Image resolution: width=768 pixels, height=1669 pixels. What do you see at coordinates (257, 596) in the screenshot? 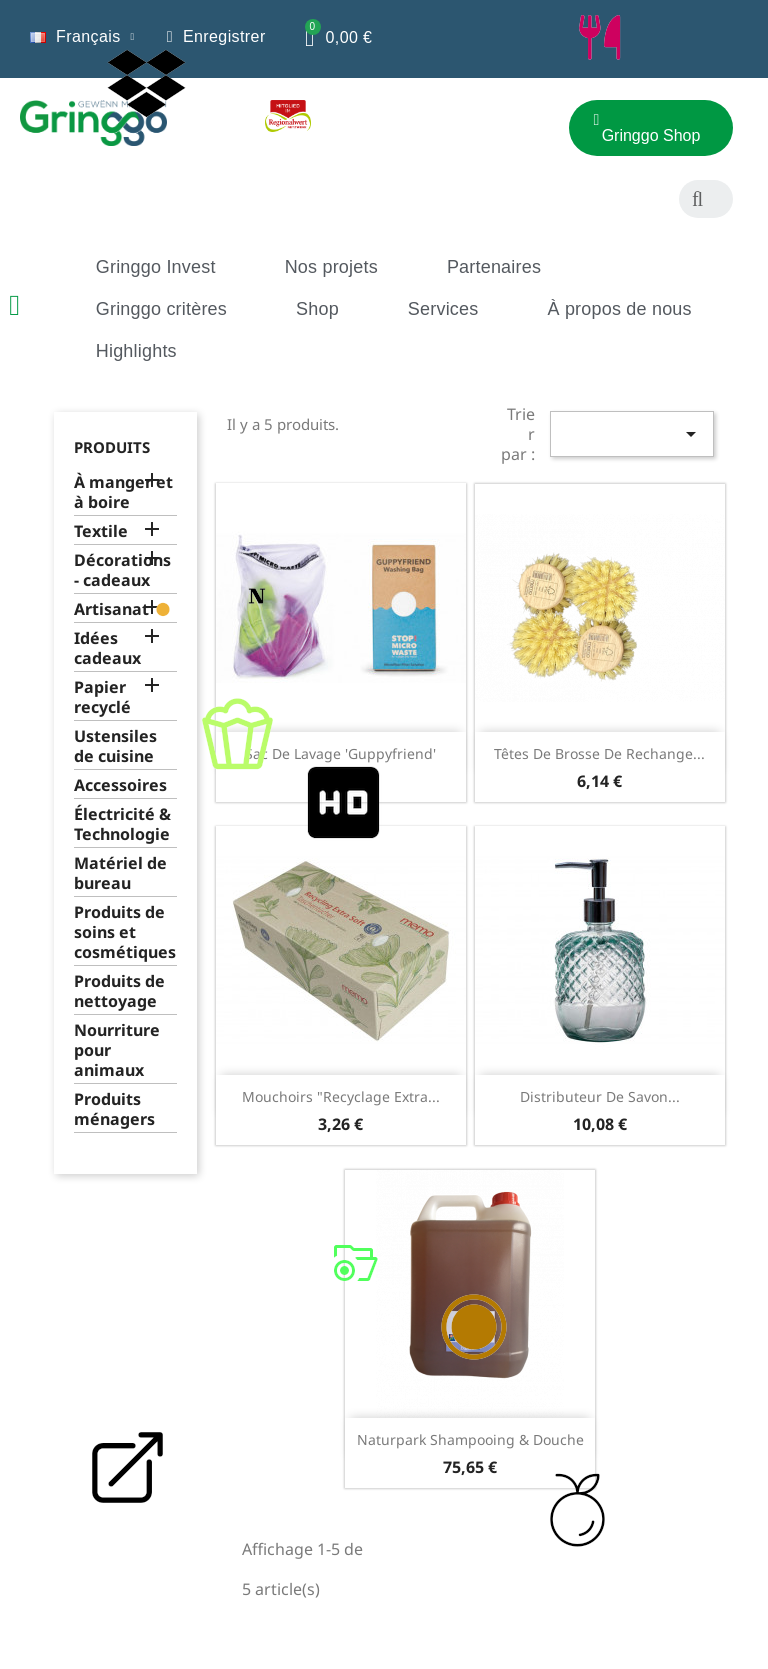
I see `open notion app` at bounding box center [257, 596].